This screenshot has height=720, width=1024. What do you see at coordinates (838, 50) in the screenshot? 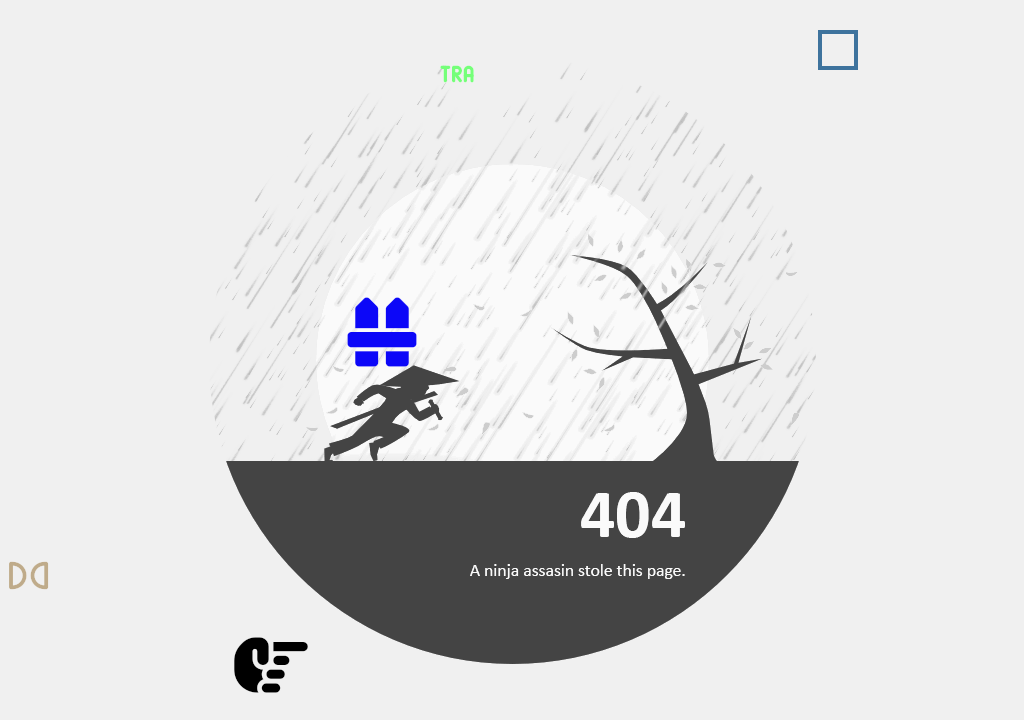
I see `maximize the current window` at bounding box center [838, 50].